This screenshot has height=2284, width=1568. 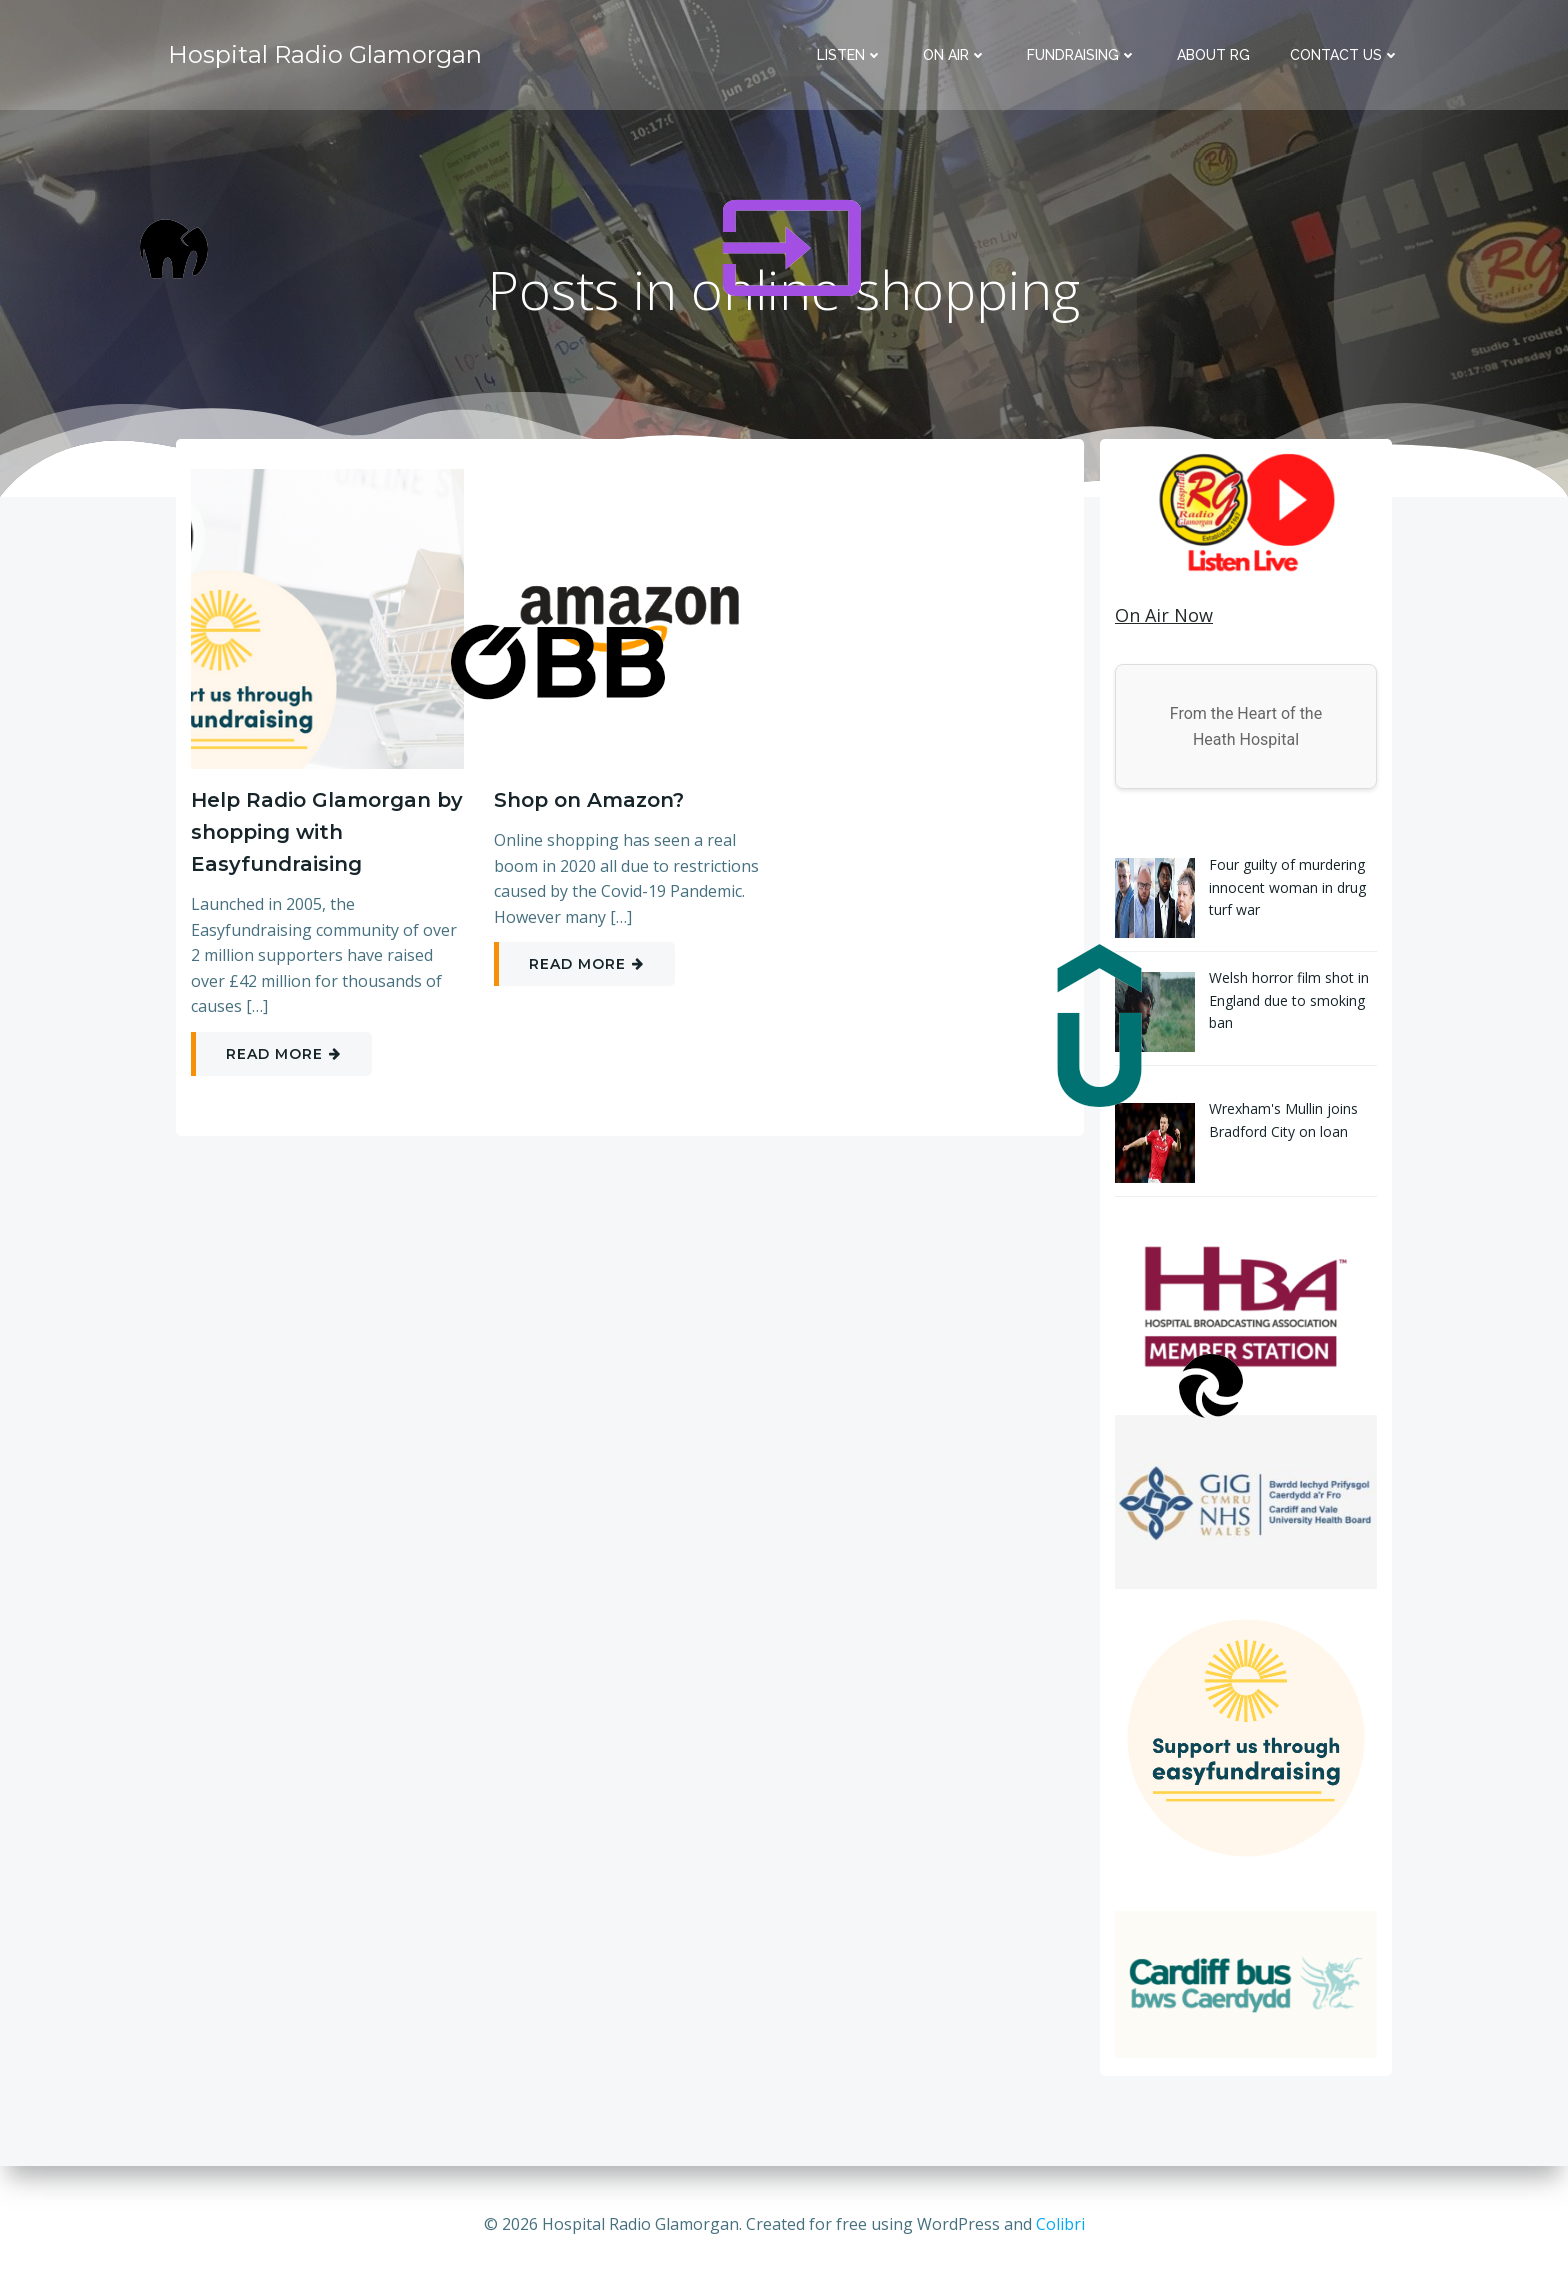 I want to click on launch MAMP local server application, so click(x=174, y=249).